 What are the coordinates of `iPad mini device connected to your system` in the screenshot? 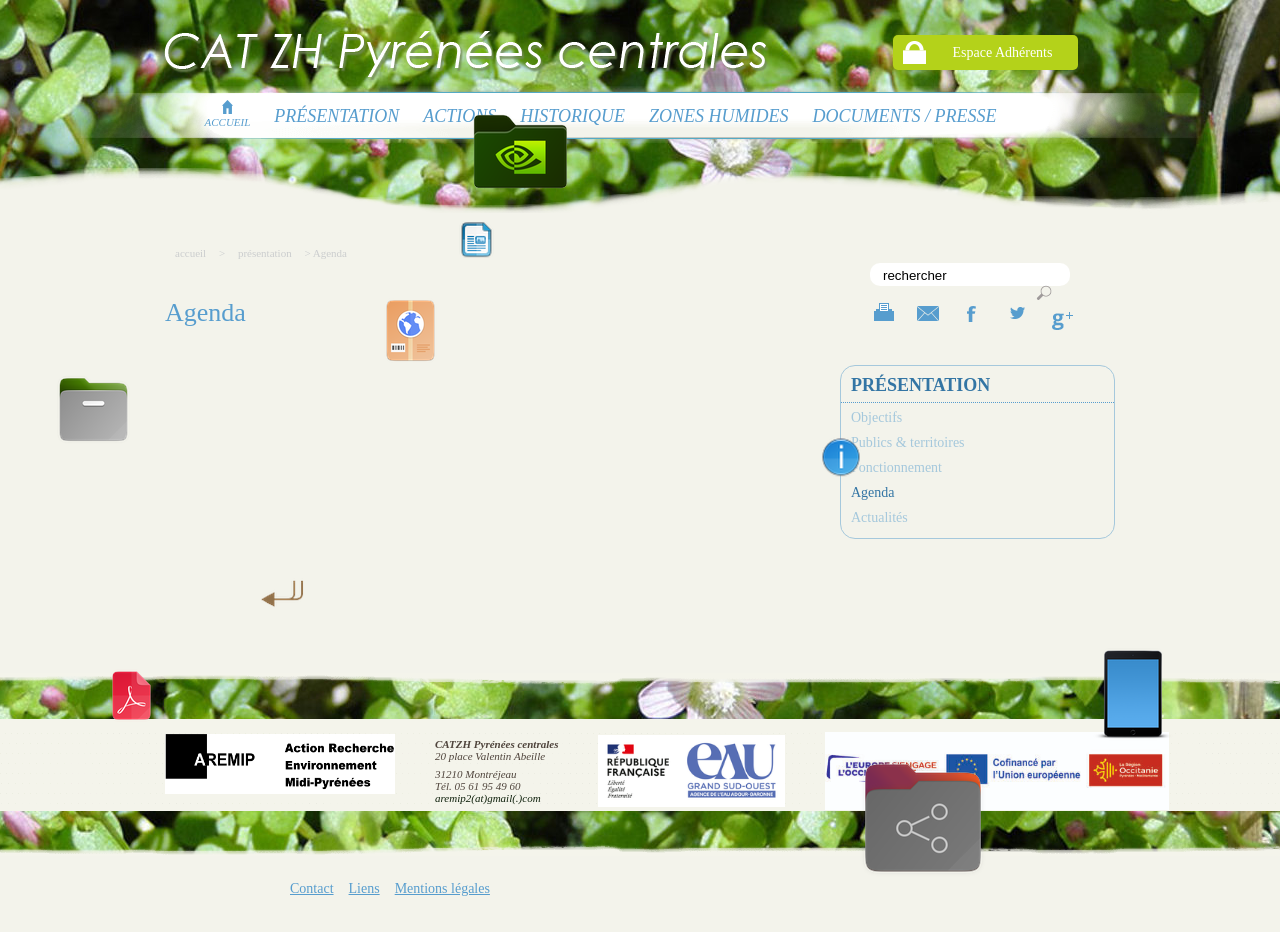 It's located at (1133, 686).